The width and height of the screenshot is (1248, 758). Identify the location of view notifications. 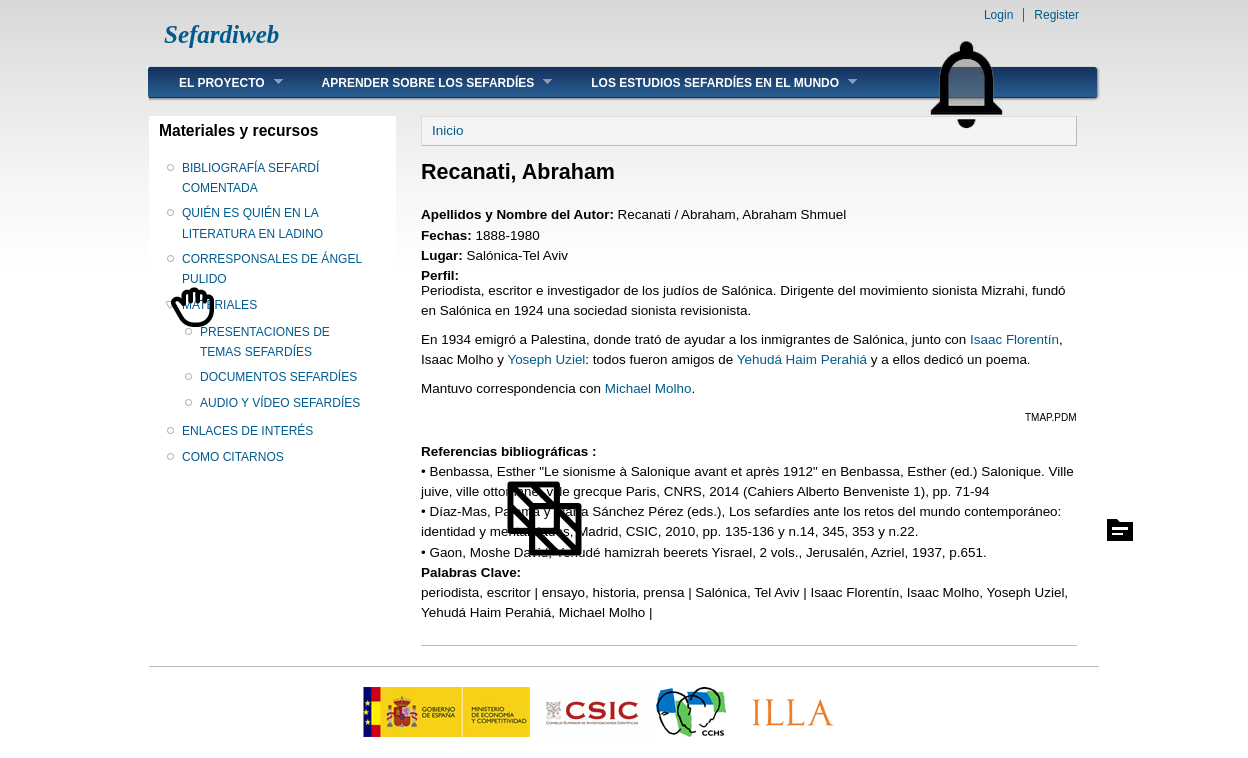
(966, 83).